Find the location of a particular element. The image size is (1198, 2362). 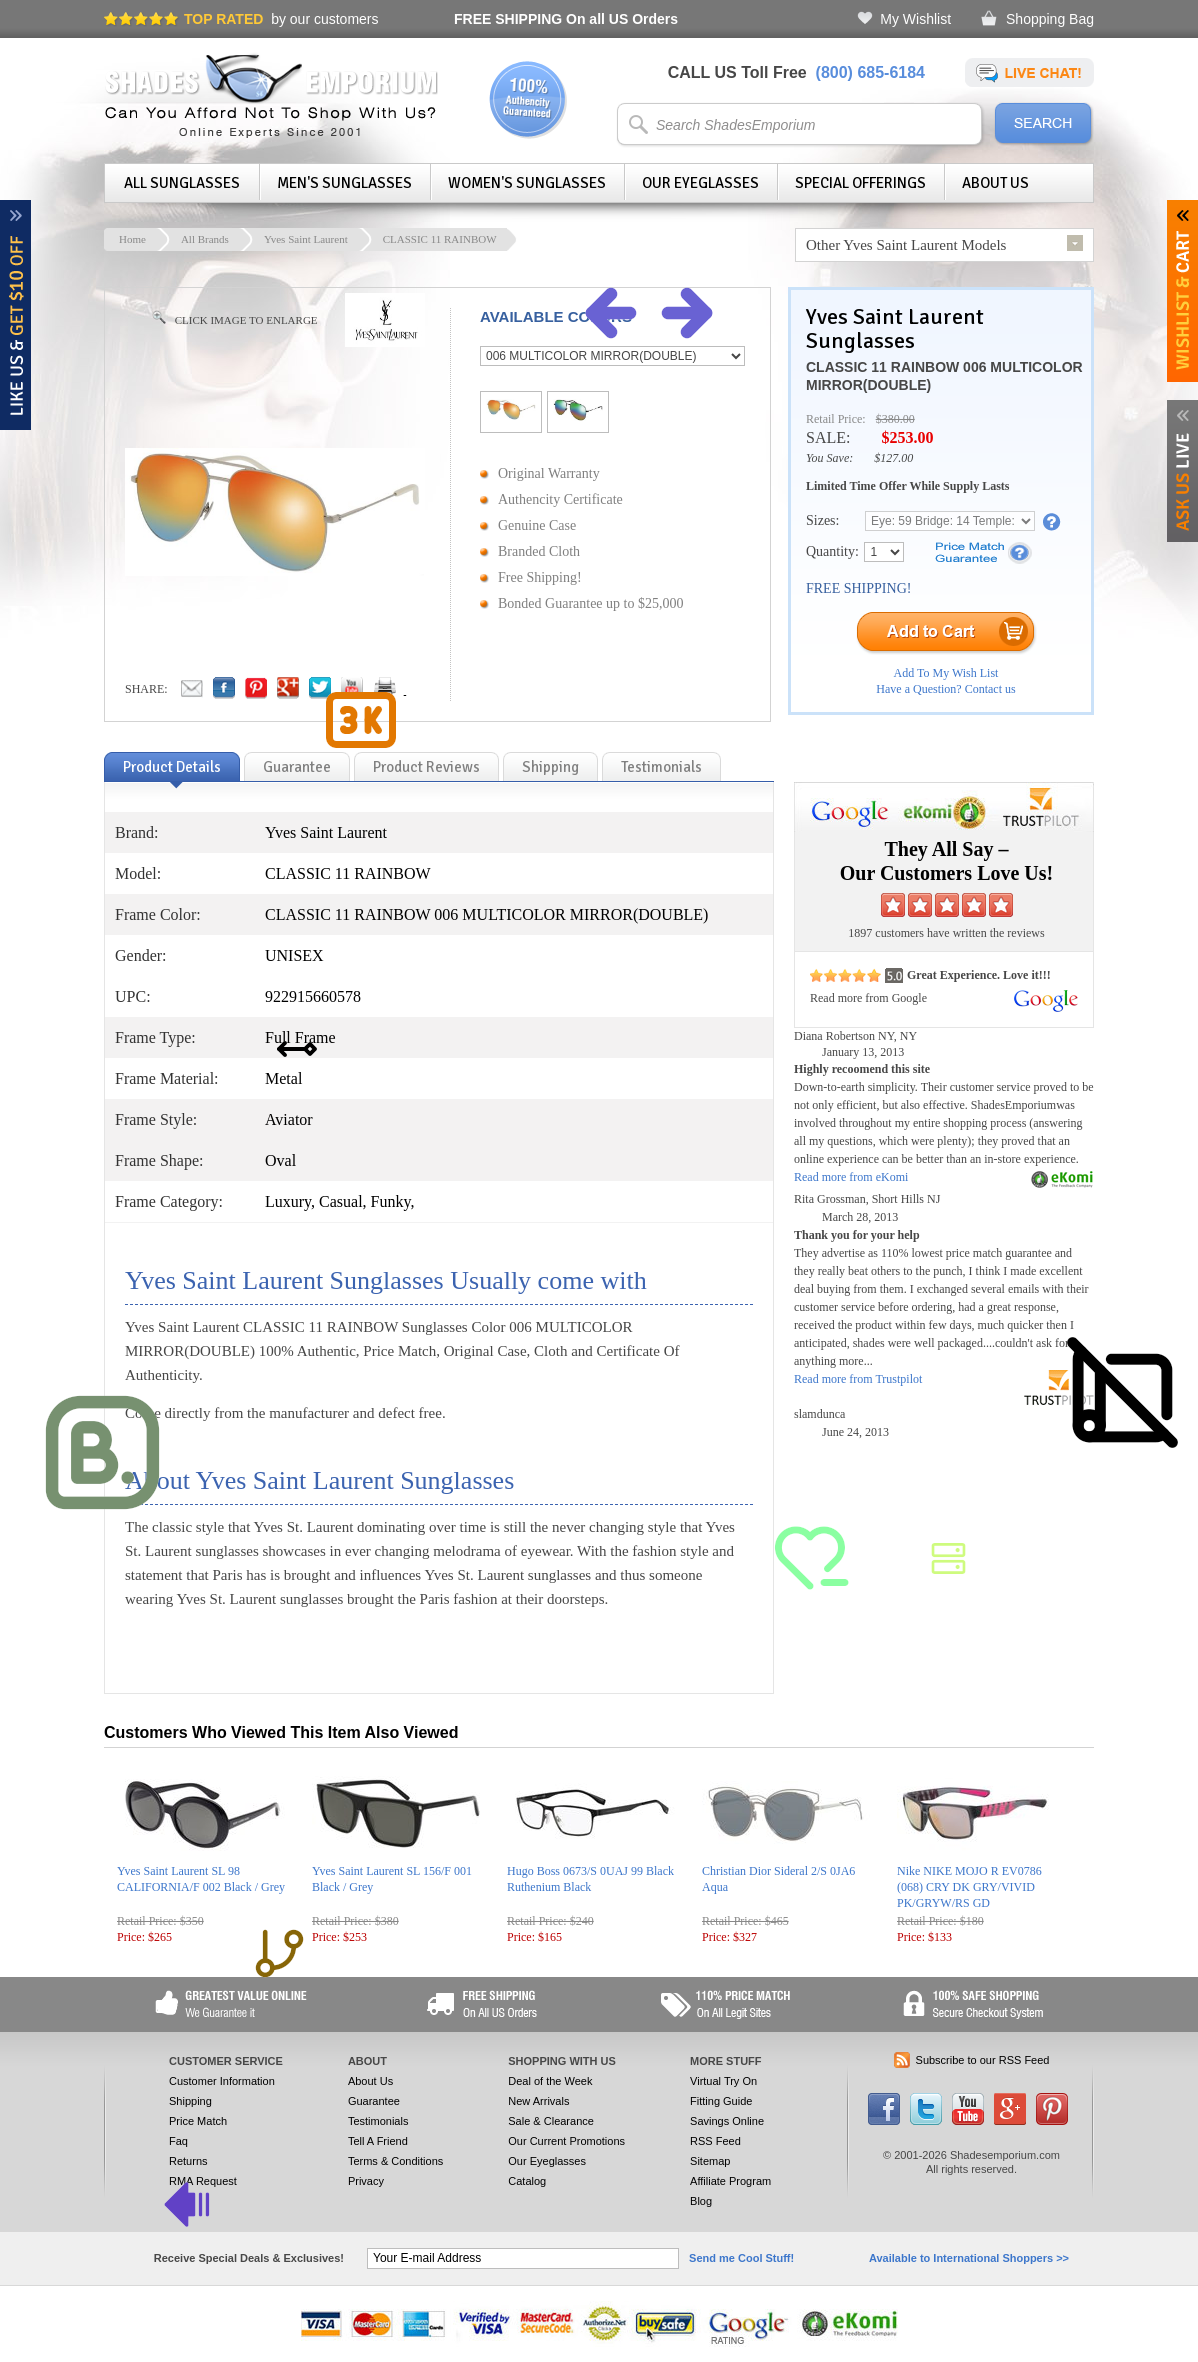

indicates 3K video resolution quality is located at coordinates (361, 720).